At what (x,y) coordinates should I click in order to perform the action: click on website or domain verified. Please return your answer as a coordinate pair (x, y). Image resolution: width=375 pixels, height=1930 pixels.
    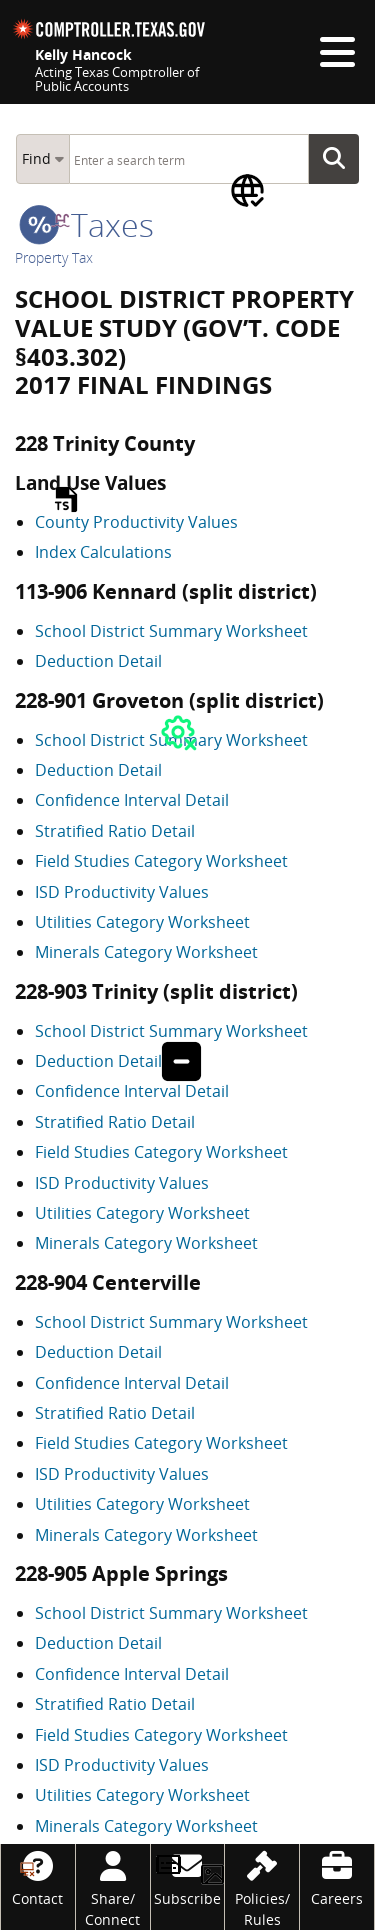
    Looking at the image, I should click on (247, 190).